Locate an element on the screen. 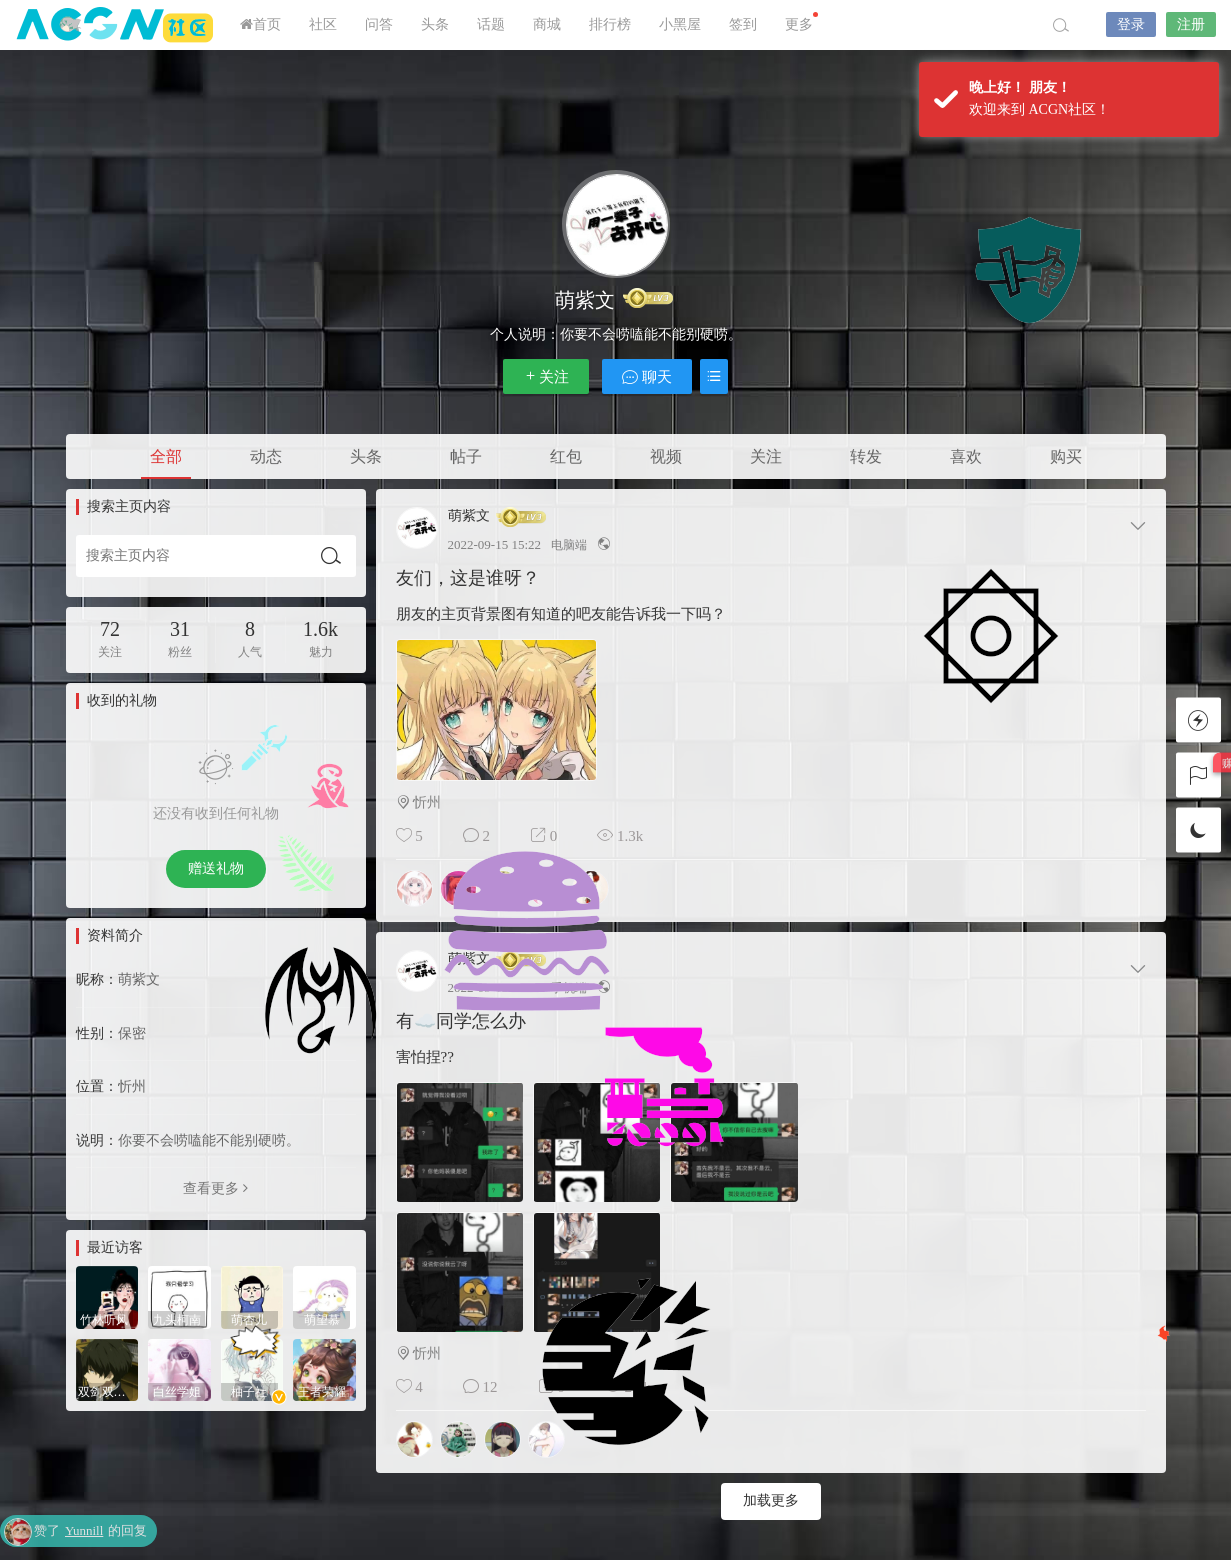 Image resolution: width=1231 pixels, height=1560 pixels. alien or sci-fi themed game item is located at coordinates (328, 786).